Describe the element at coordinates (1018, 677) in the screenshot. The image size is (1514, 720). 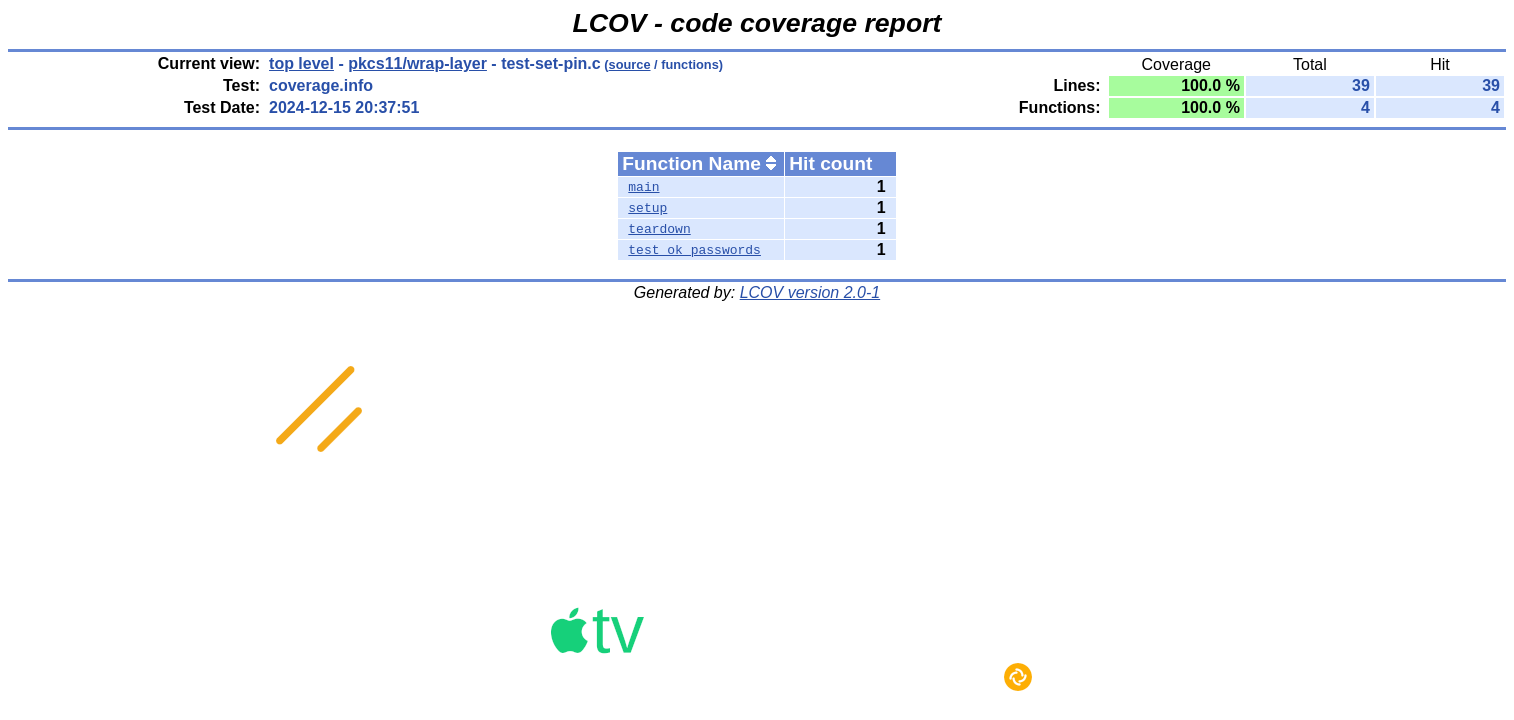
I see `open Element messaging app` at that location.